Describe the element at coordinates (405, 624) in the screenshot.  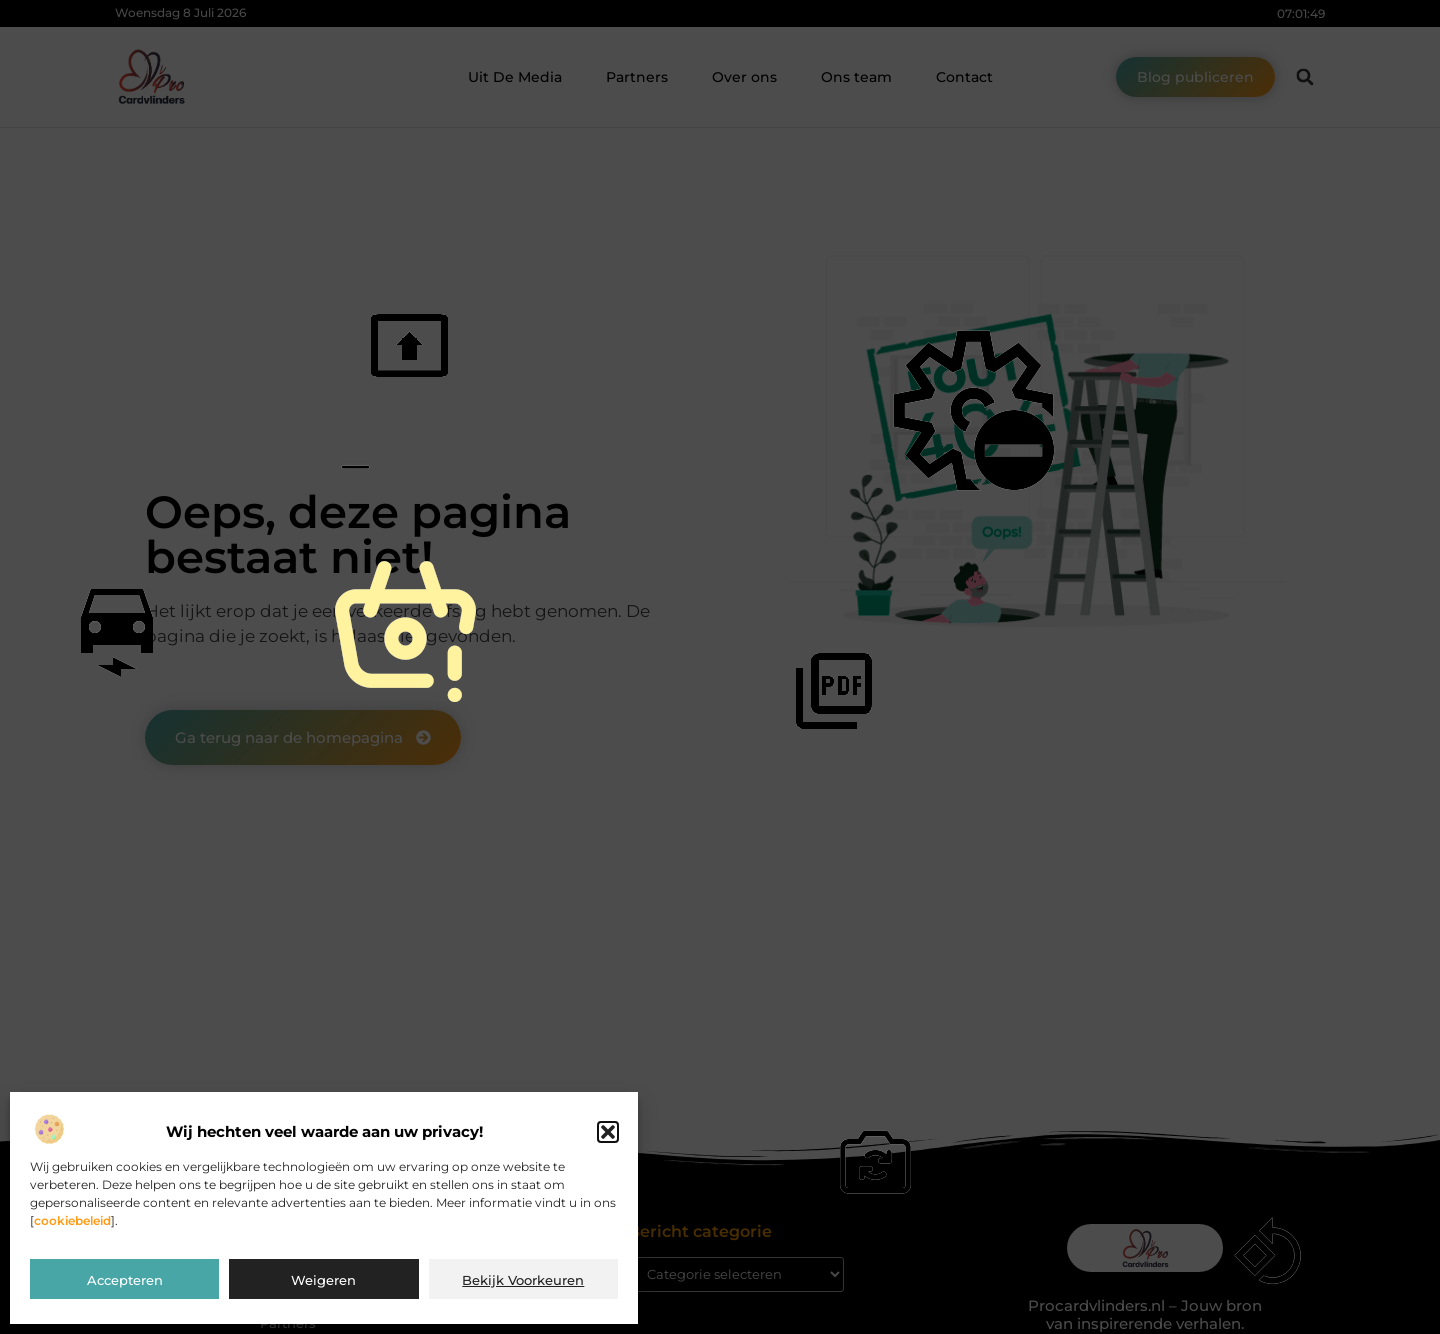
I see `indicates an issue with your shopping basket` at that location.